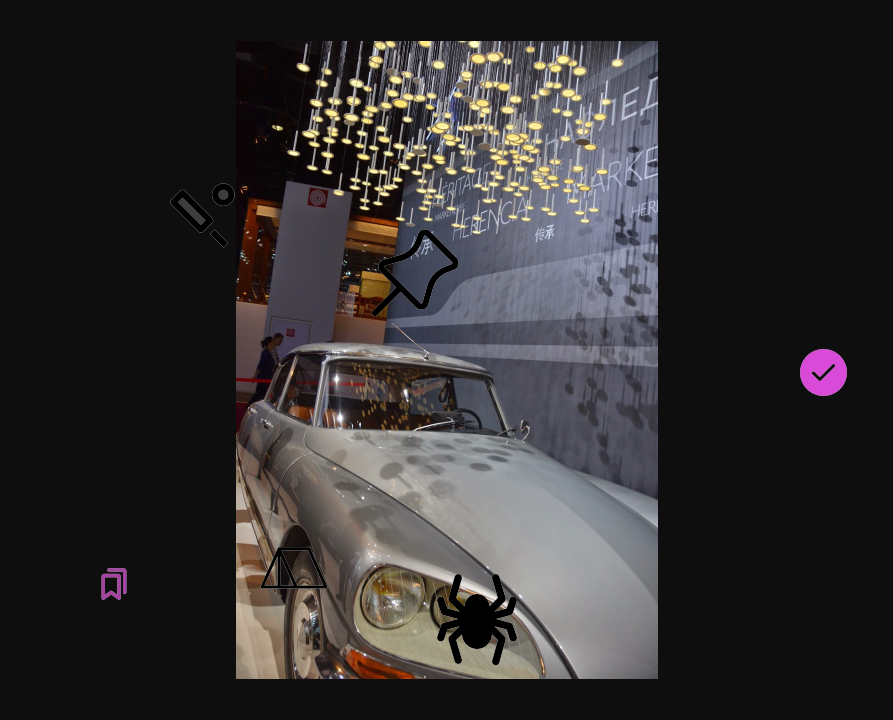 This screenshot has height=720, width=893. What do you see at coordinates (294, 570) in the screenshot?
I see `view camping or outdoor locations` at bounding box center [294, 570].